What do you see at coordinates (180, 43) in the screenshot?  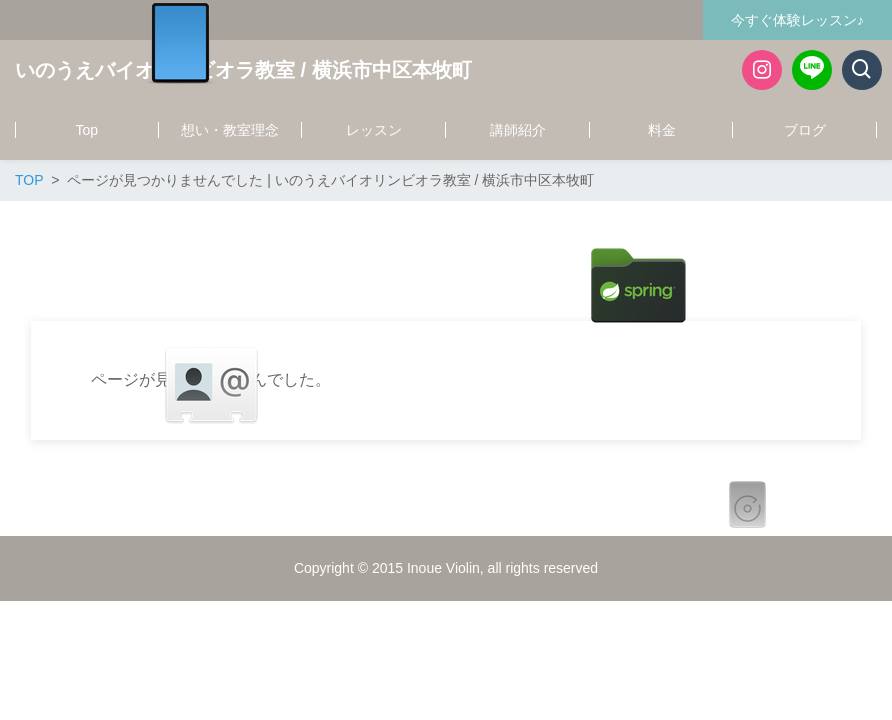 I see `iPad Air device icon` at bounding box center [180, 43].